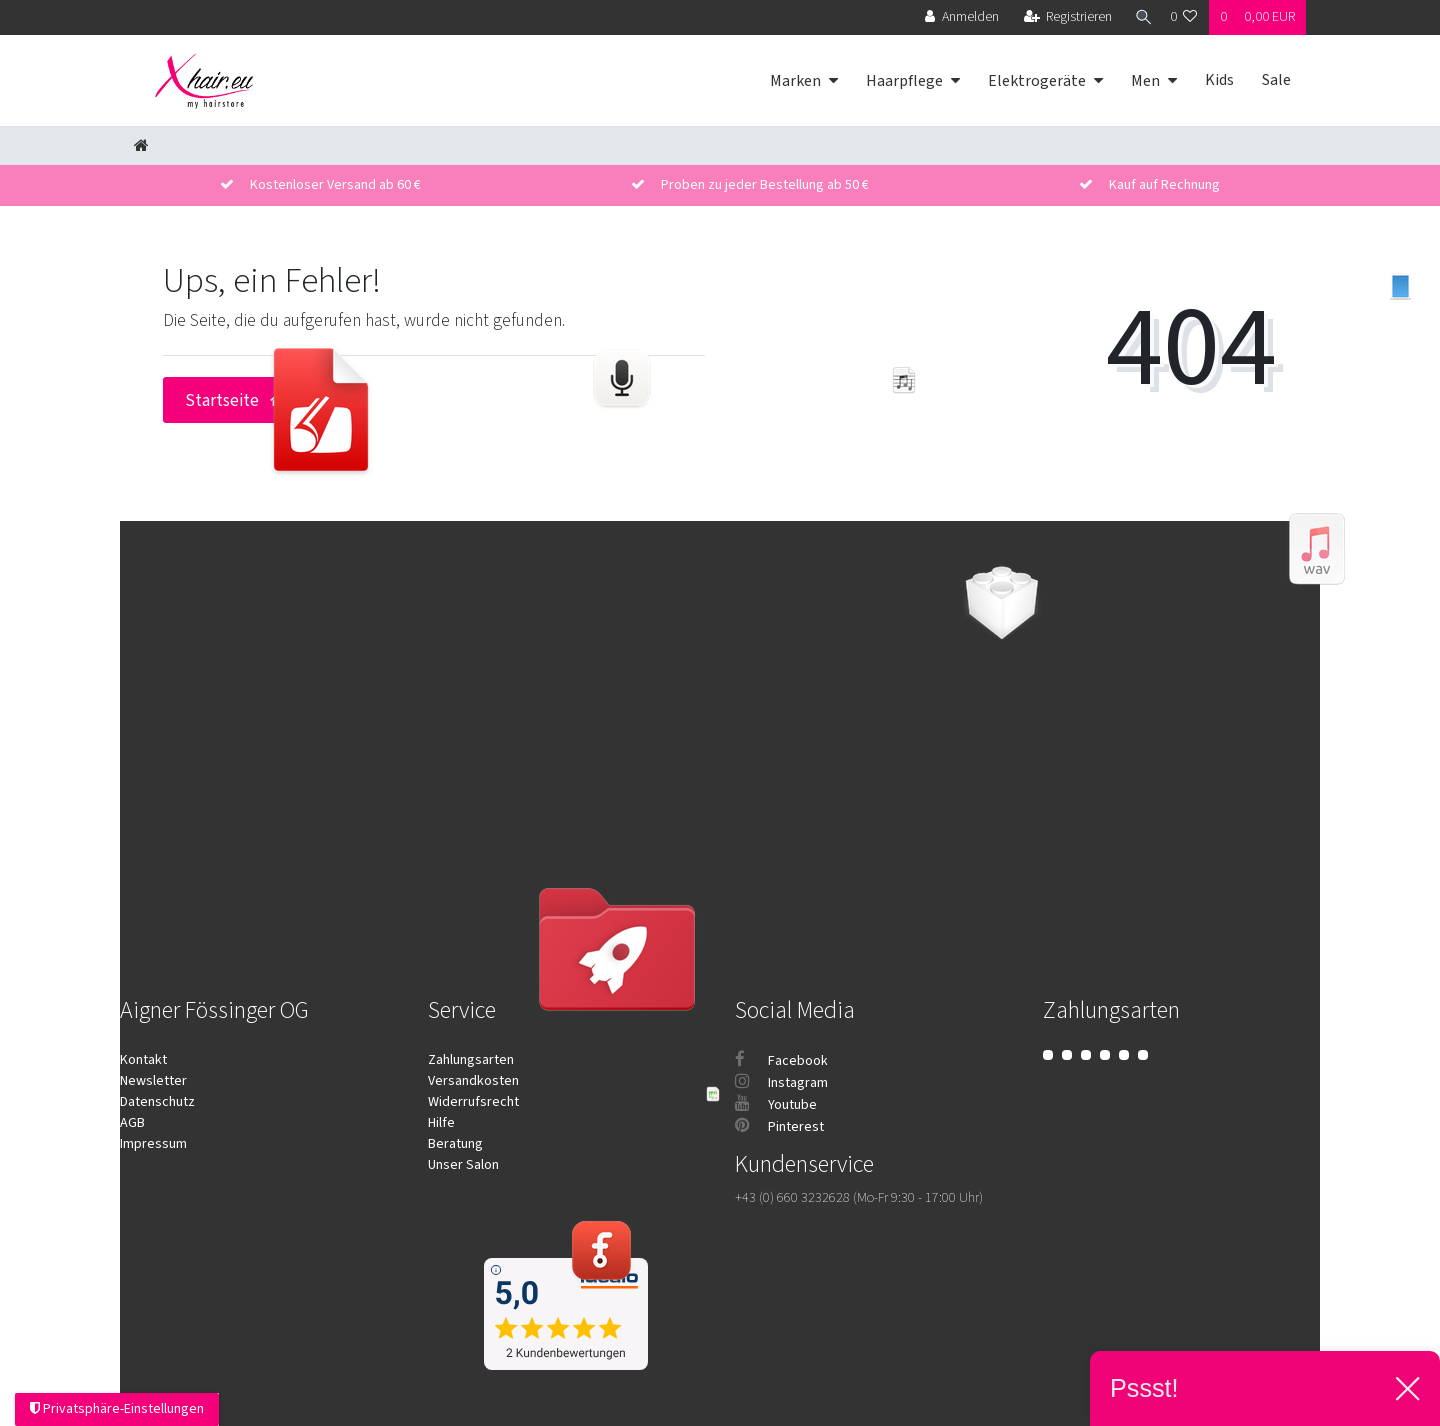  What do you see at coordinates (1317, 549) in the screenshot?
I see `a wav audio file` at bounding box center [1317, 549].